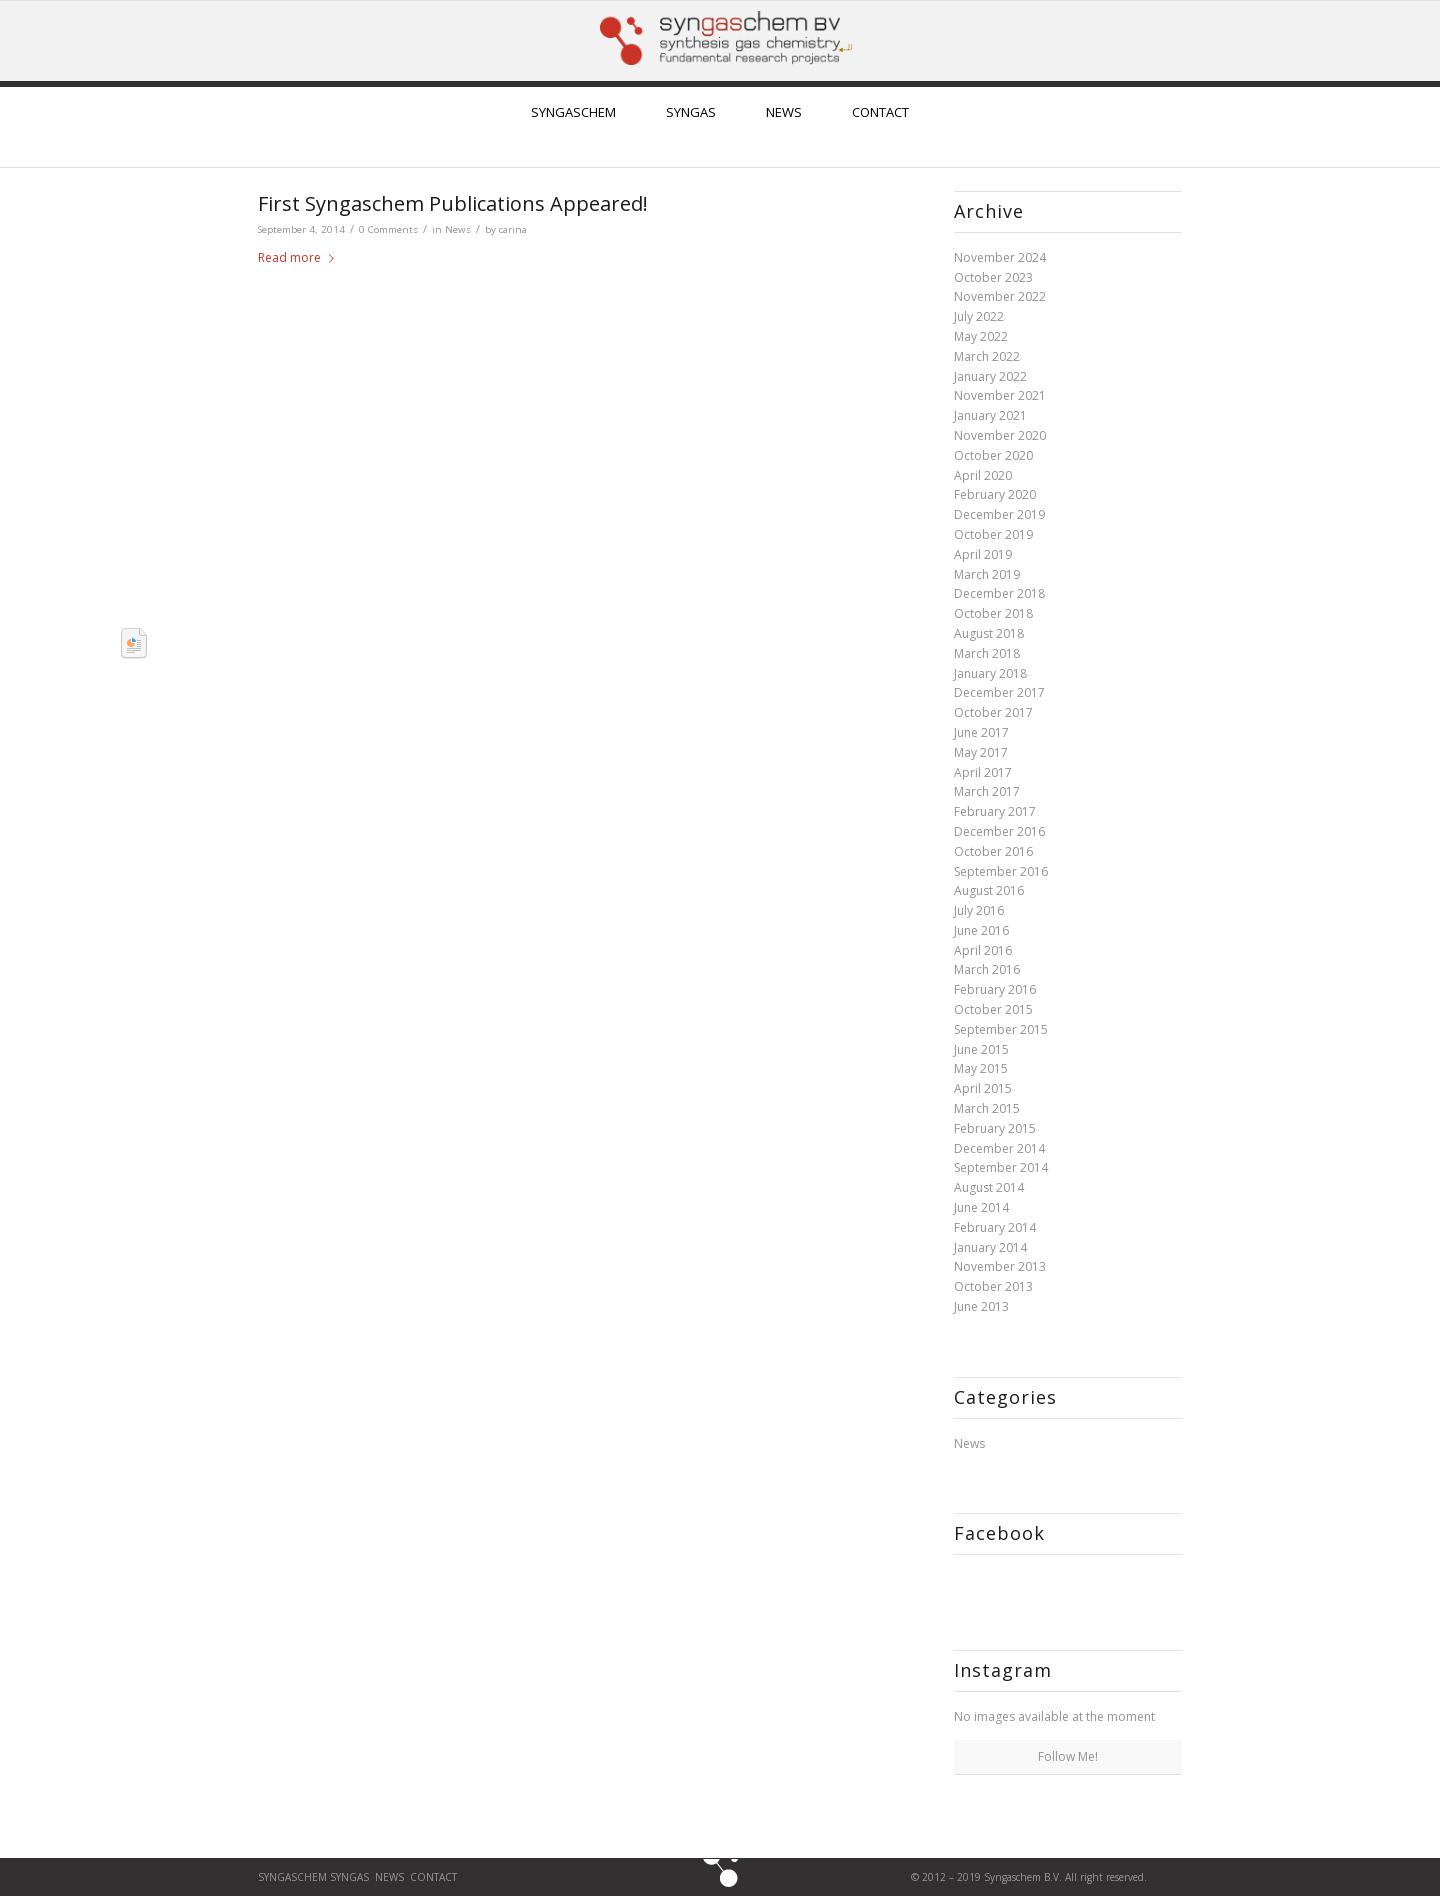  Describe the element at coordinates (134, 643) in the screenshot. I see `open a presentation file` at that location.